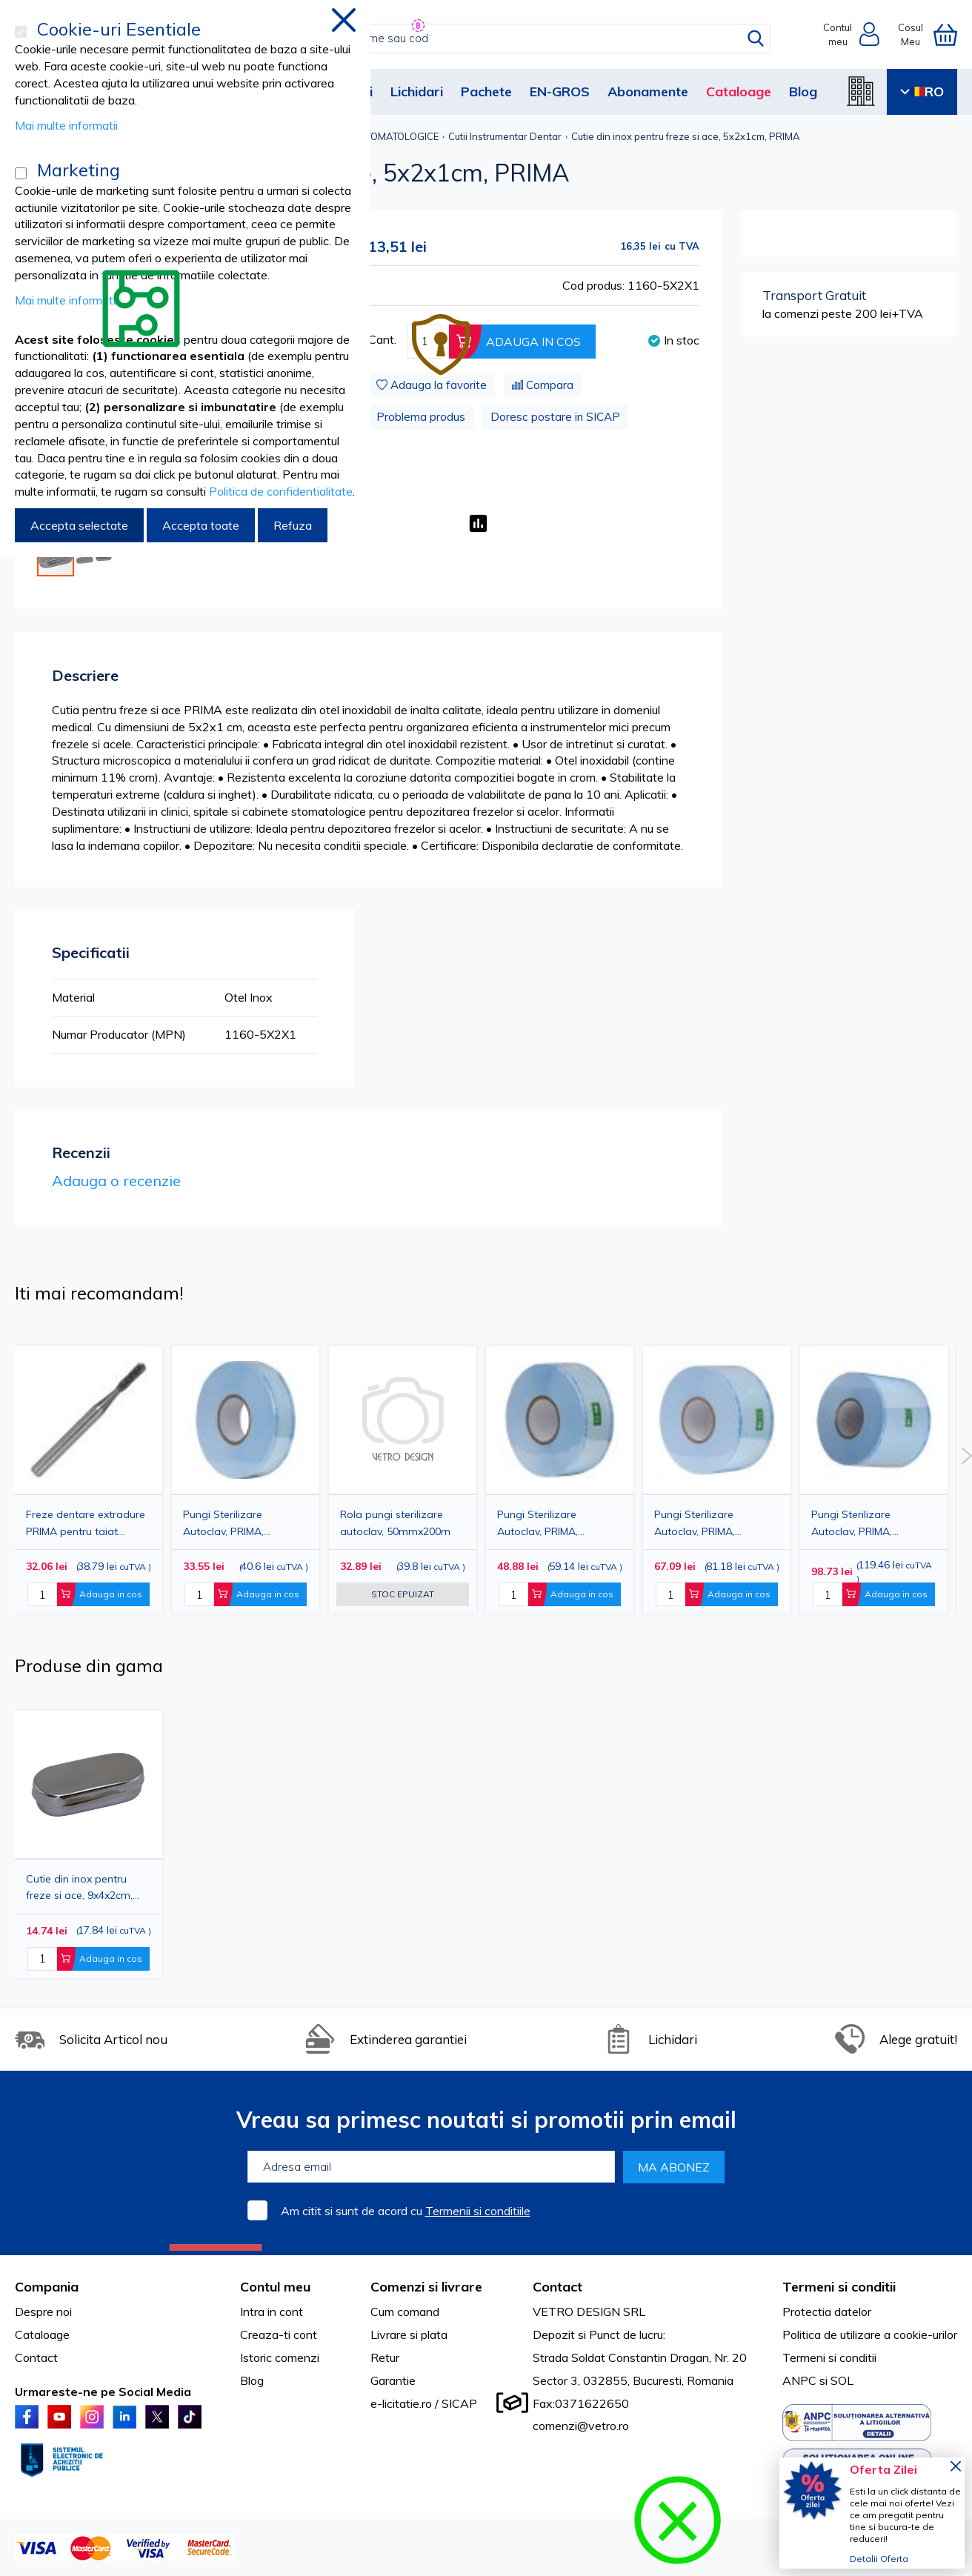  What do you see at coordinates (439, 345) in the screenshot?
I see `access security or privacy settings` at bounding box center [439, 345].